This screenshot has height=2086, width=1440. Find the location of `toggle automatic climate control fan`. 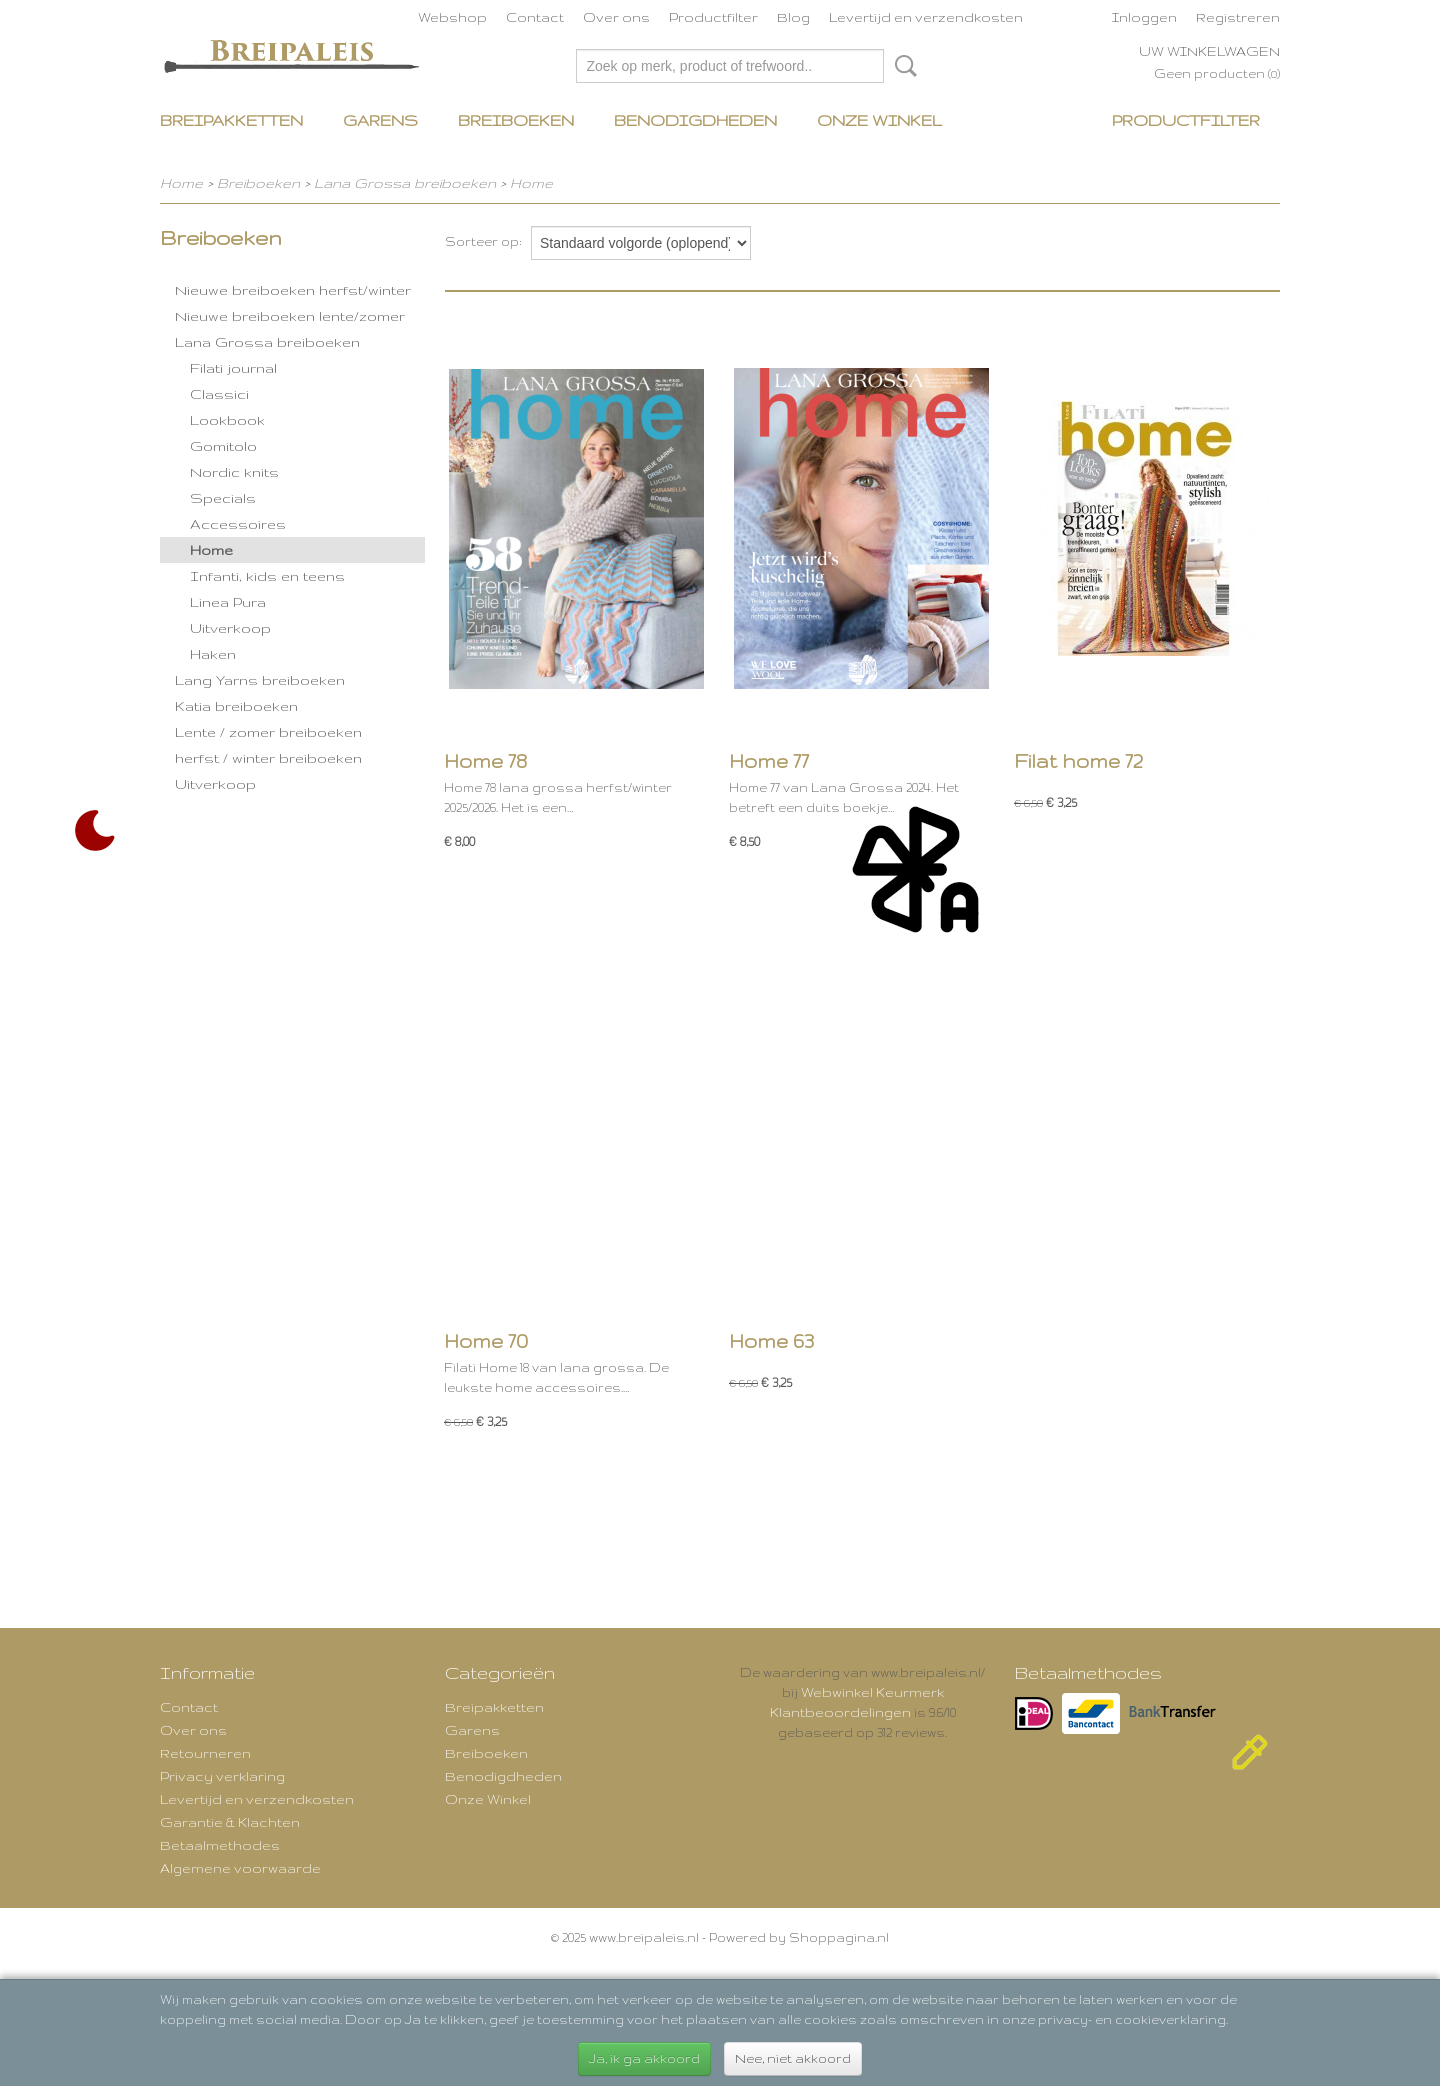

toggle automatic climate control fan is located at coordinates (915, 869).